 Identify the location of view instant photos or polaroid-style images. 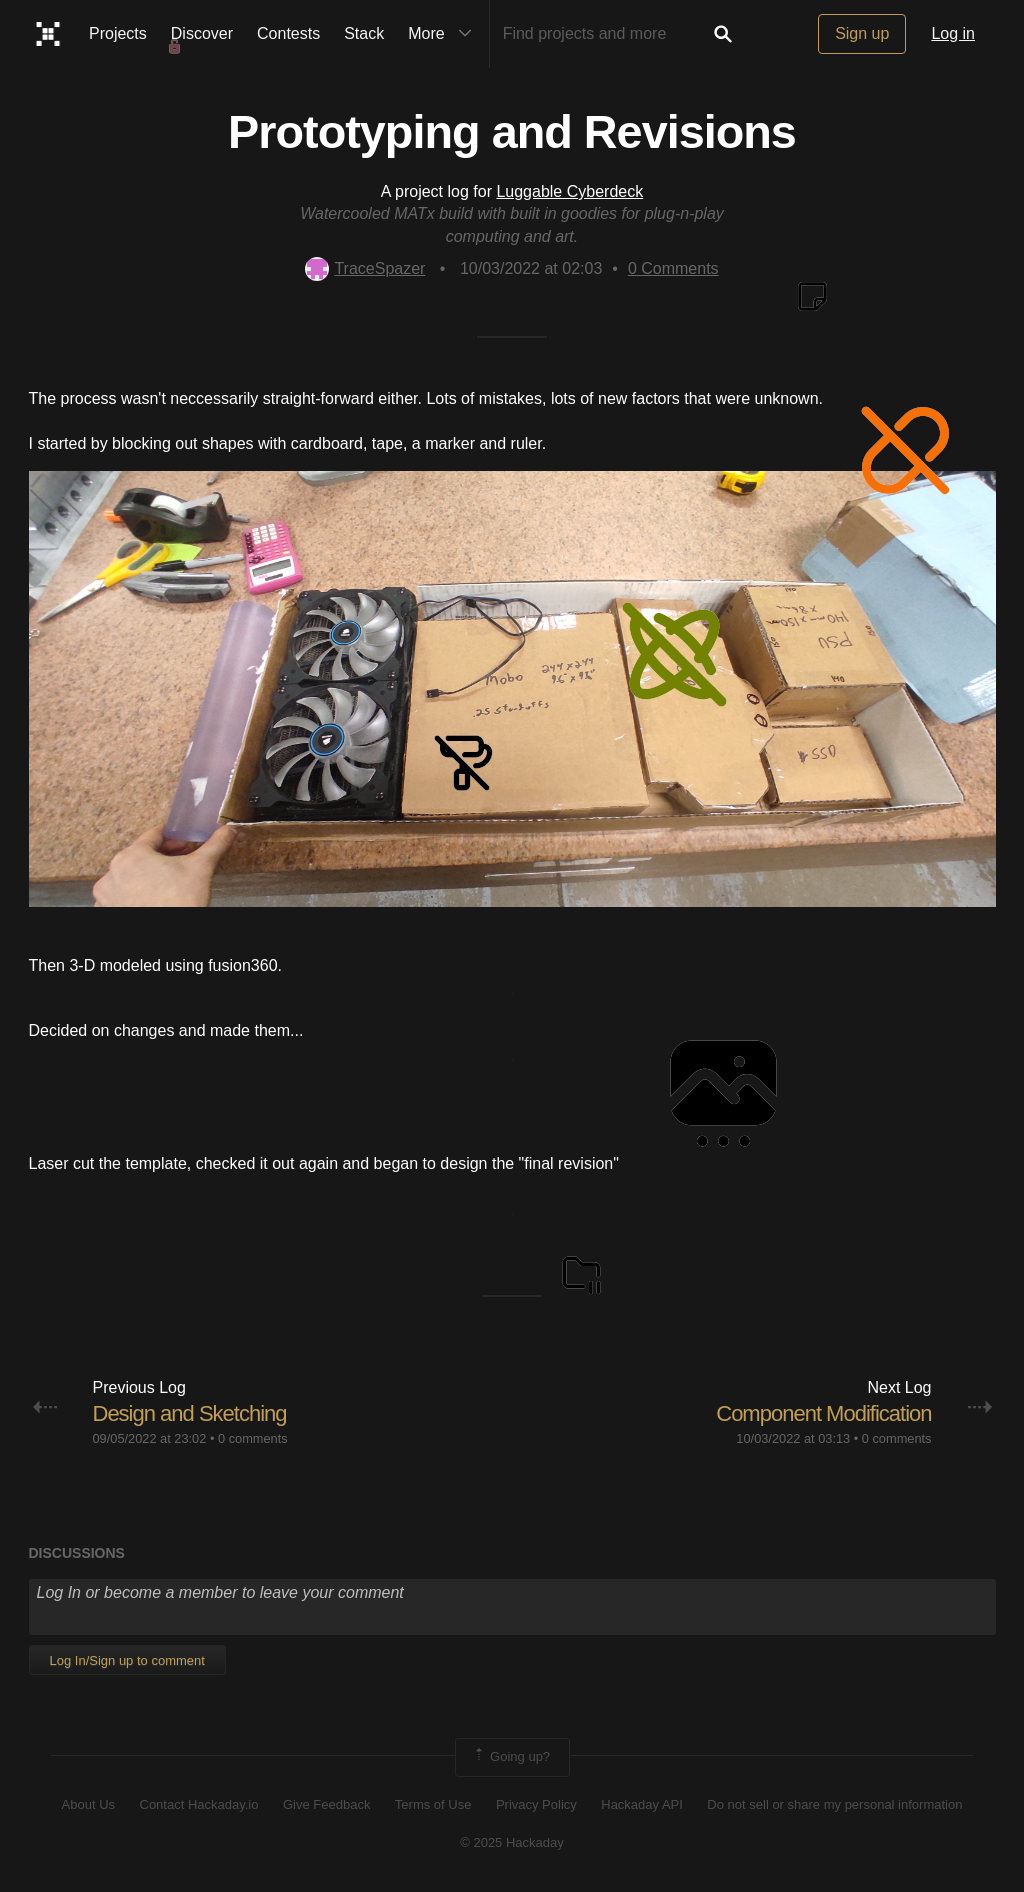
(723, 1093).